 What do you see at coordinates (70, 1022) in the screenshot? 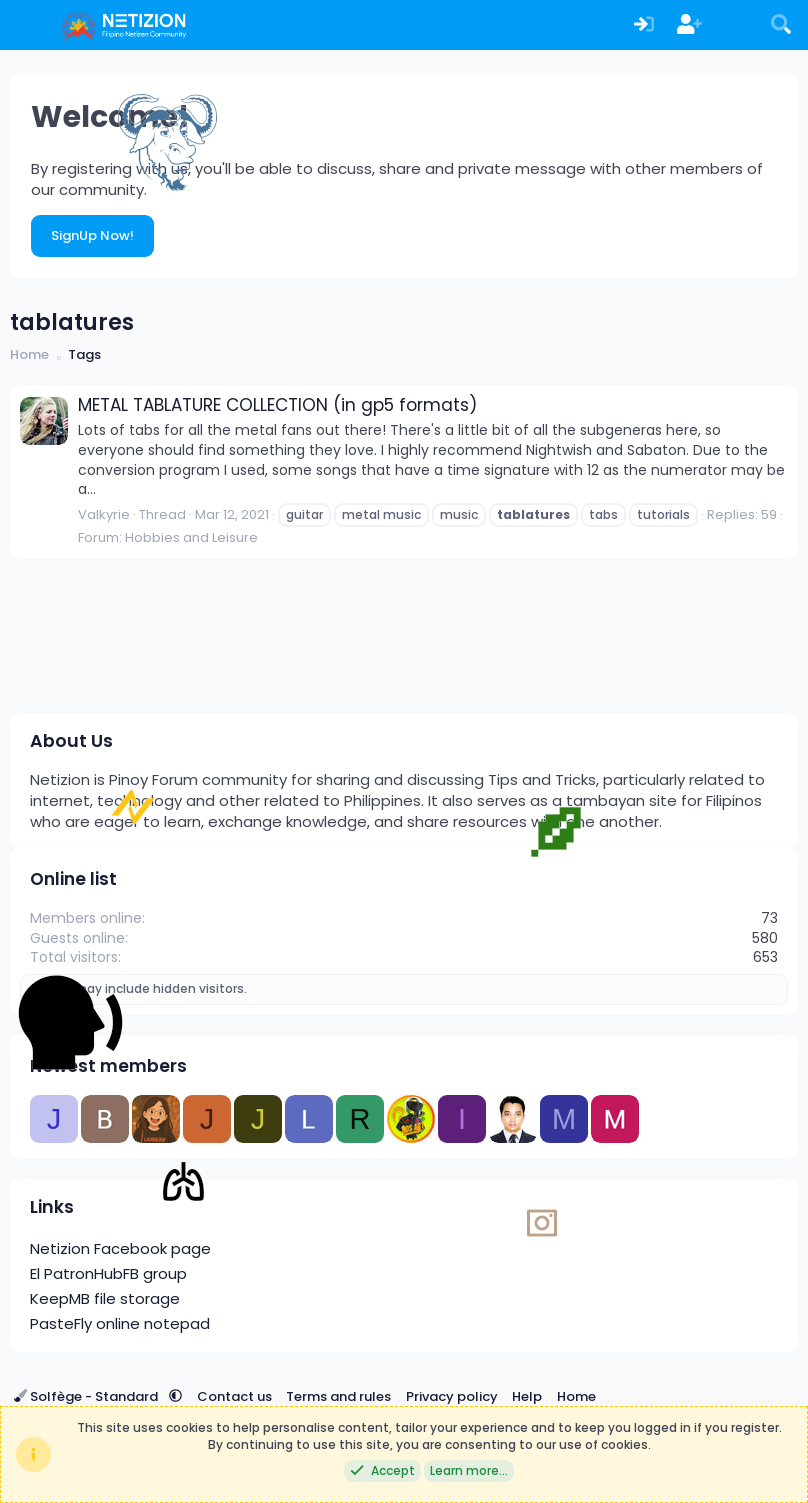
I see `activate text-to-speech or voice output` at bounding box center [70, 1022].